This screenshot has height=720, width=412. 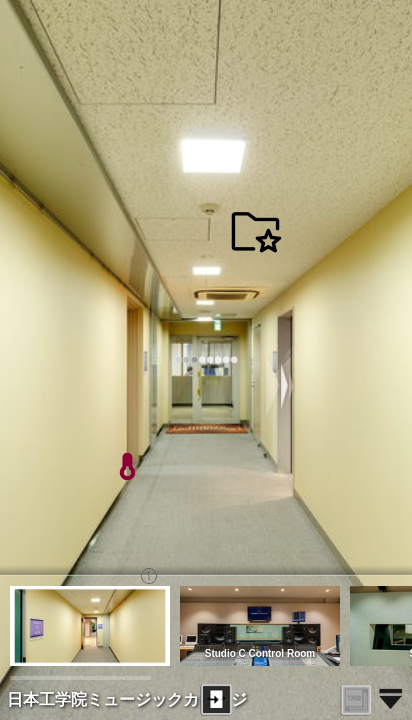 I want to click on access your starred or favorite folders, so click(x=255, y=230).